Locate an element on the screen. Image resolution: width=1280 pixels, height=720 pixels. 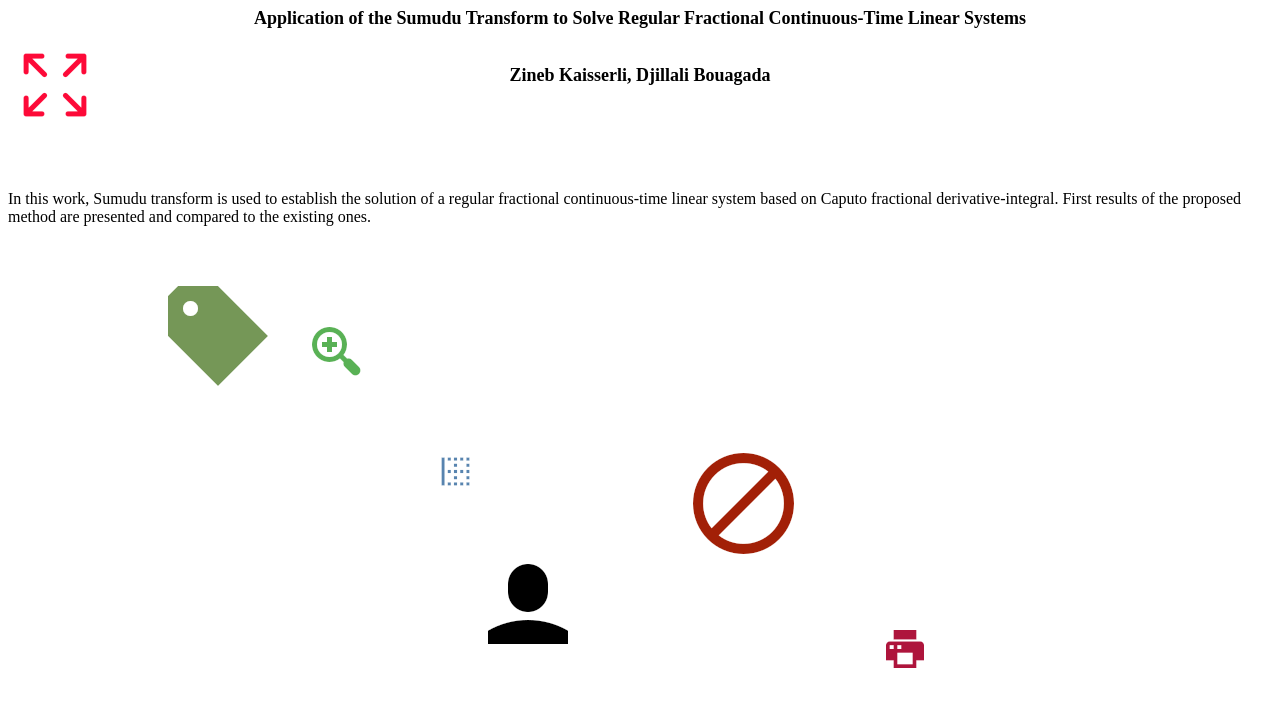
add a tag or label to an item is located at coordinates (218, 336).